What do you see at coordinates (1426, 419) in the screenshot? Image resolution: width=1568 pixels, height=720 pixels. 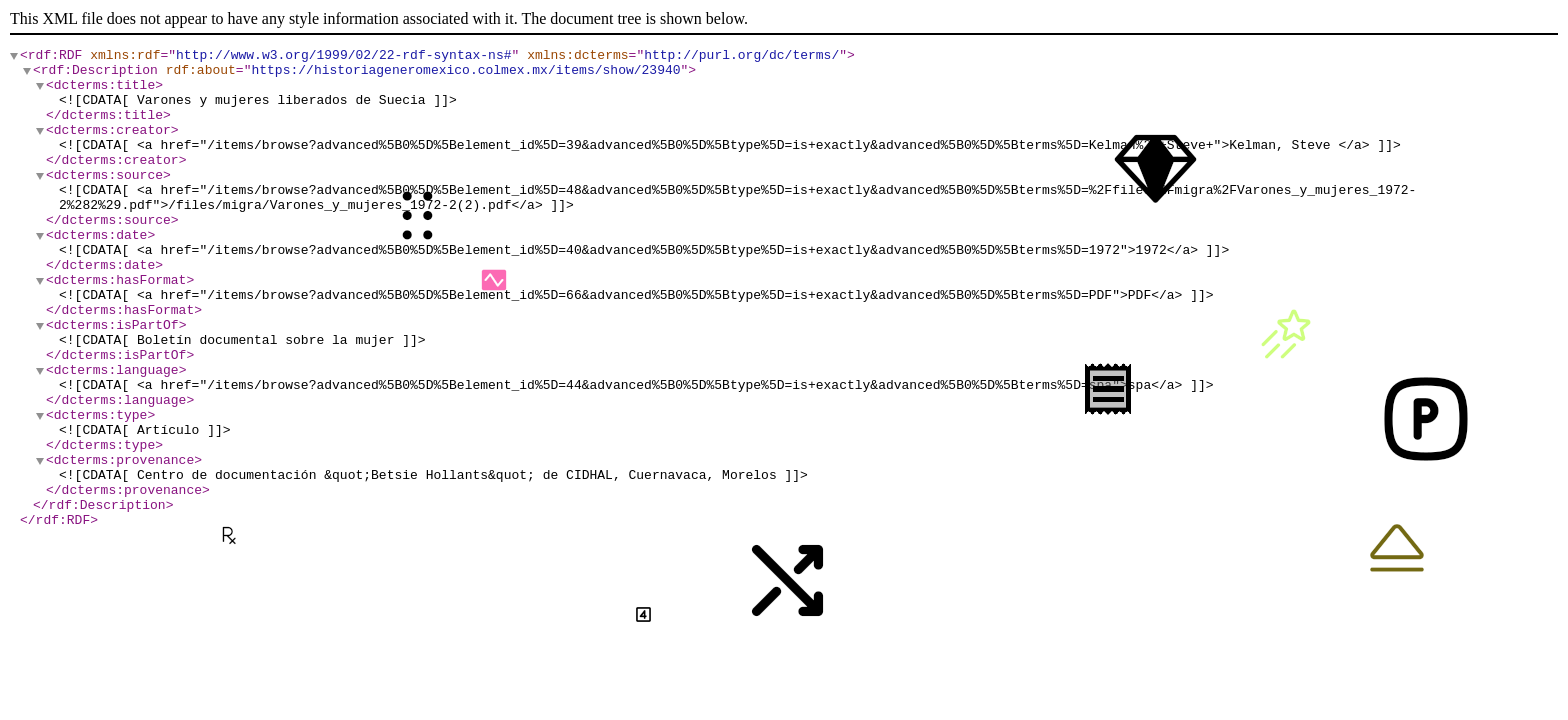 I see `indicates parking availability or location` at bounding box center [1426, 419].